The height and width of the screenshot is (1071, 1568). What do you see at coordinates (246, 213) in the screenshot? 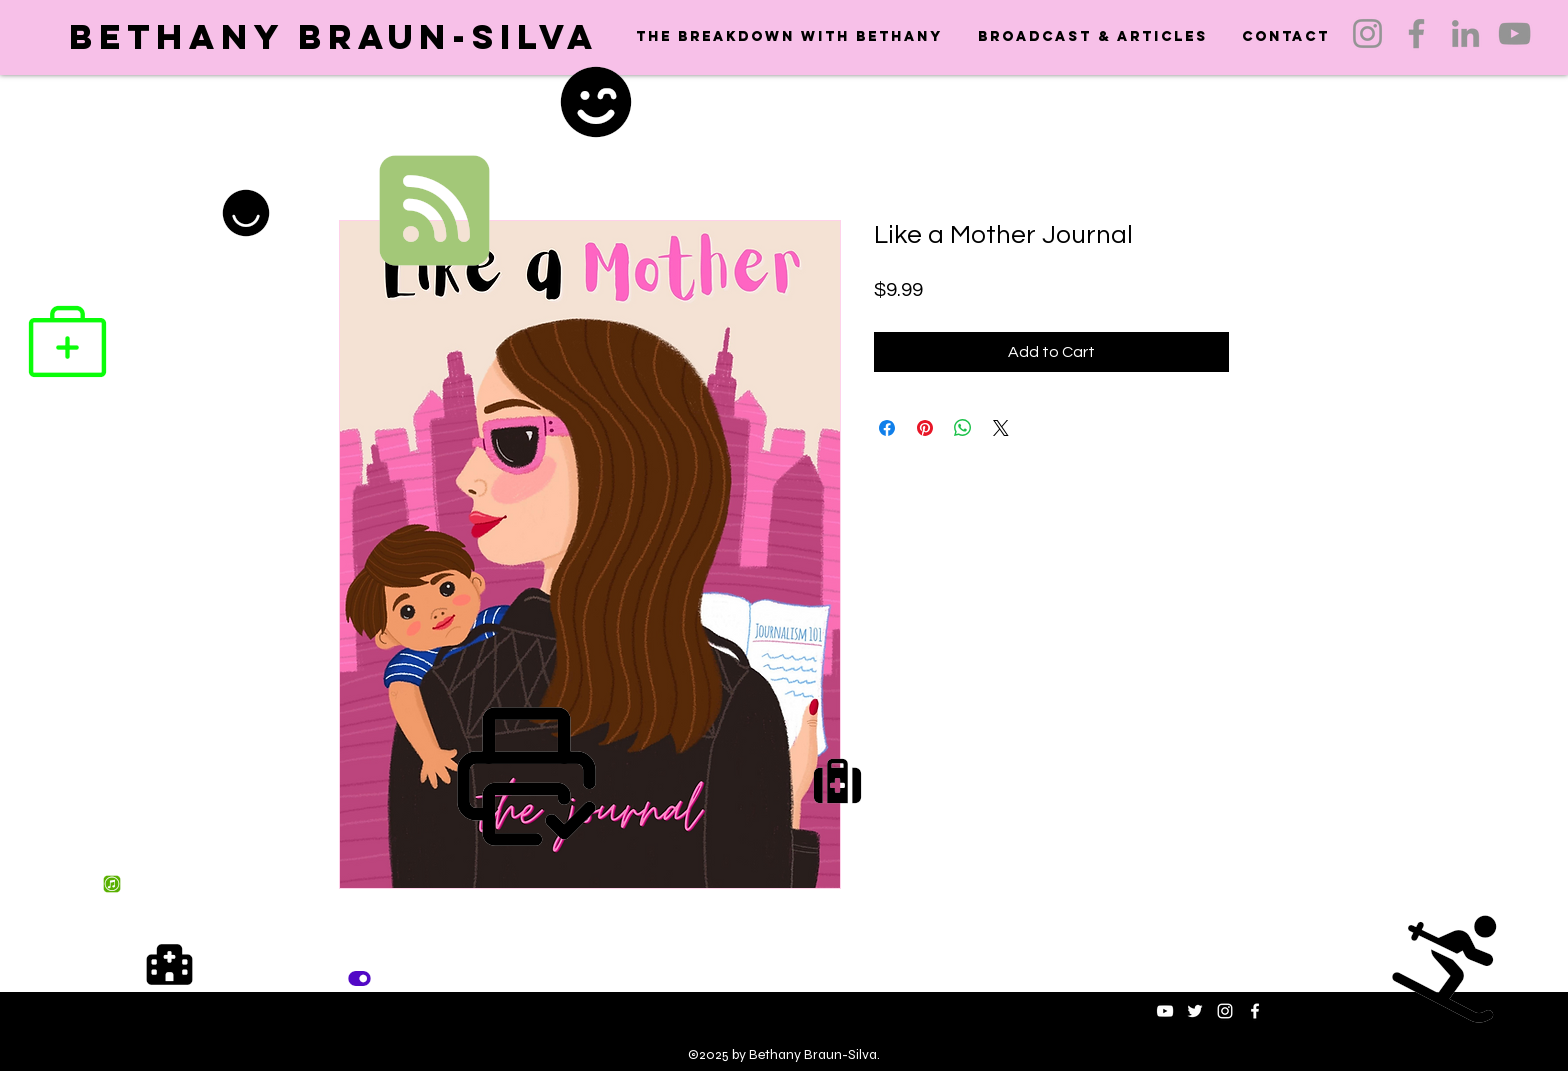
I see `visit ello social network` at bounding box center [246, 213].